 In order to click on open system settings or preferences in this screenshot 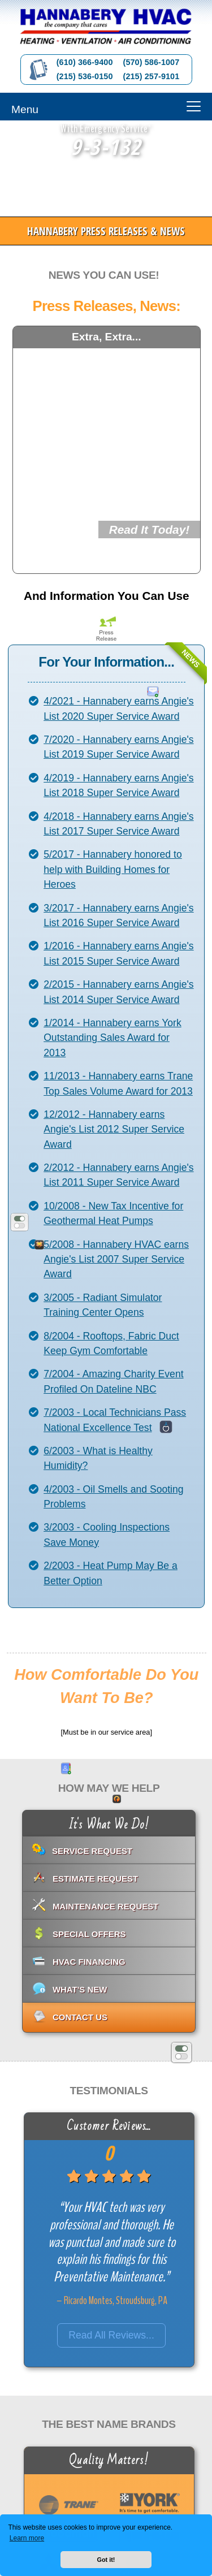, I will do `click(19, 1222)`.